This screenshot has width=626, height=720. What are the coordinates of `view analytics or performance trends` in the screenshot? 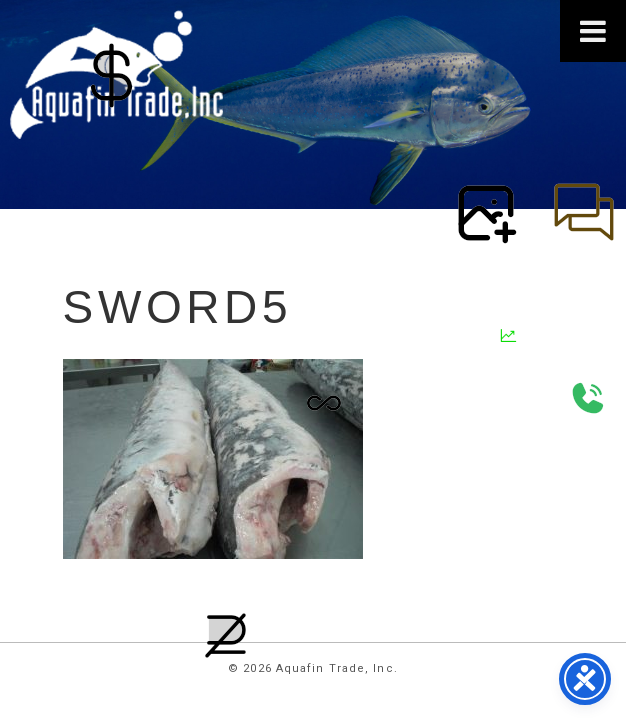 It's located at (508, 335).